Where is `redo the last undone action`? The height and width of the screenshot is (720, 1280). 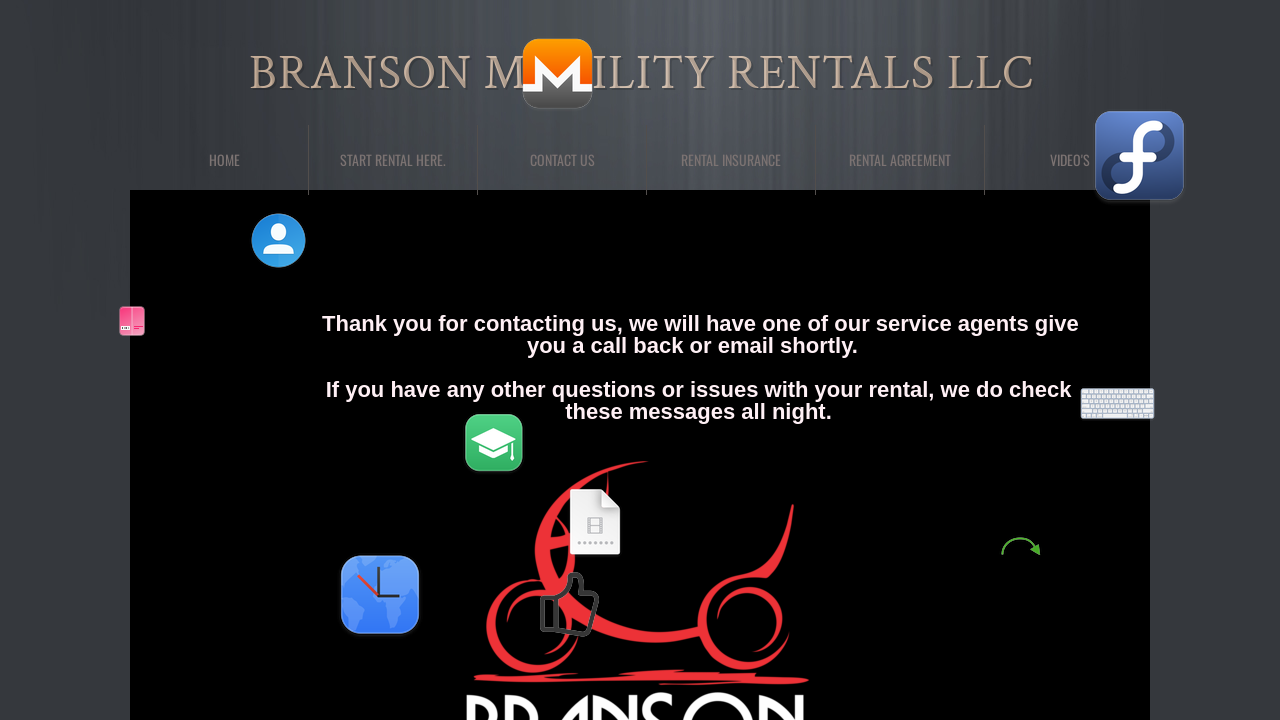 redo the last undone action is located at coordinates (1021, 546).